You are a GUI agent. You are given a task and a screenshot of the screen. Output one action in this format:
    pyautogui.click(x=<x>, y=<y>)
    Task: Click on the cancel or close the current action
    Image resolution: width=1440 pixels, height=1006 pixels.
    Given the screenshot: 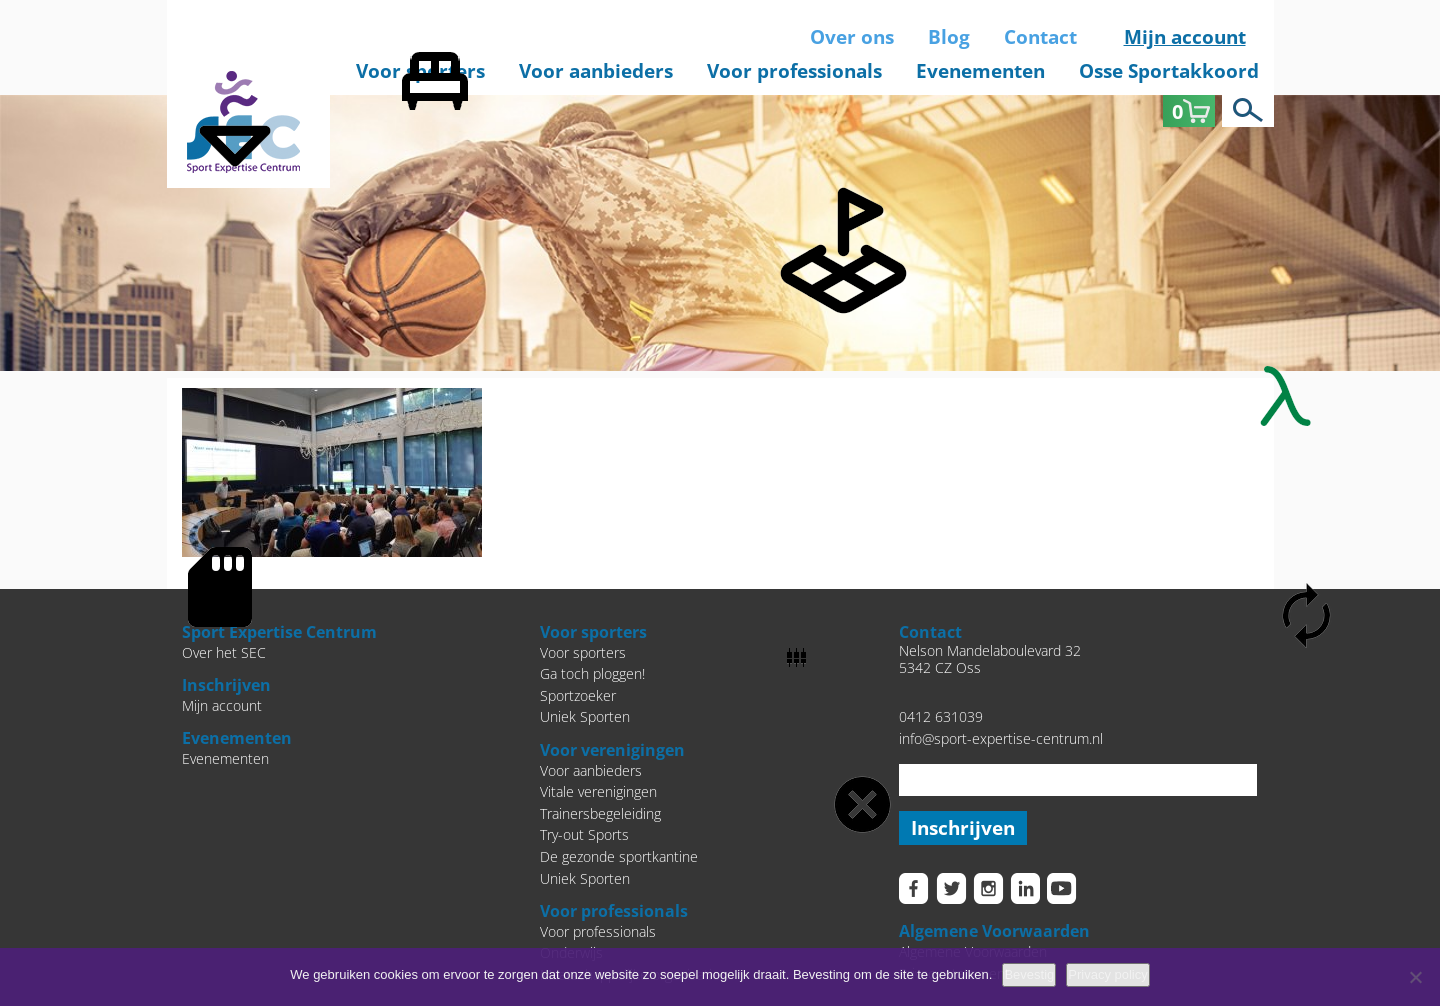 What is the action you would take?
    pyautogui.click(x=862, y=804)
    